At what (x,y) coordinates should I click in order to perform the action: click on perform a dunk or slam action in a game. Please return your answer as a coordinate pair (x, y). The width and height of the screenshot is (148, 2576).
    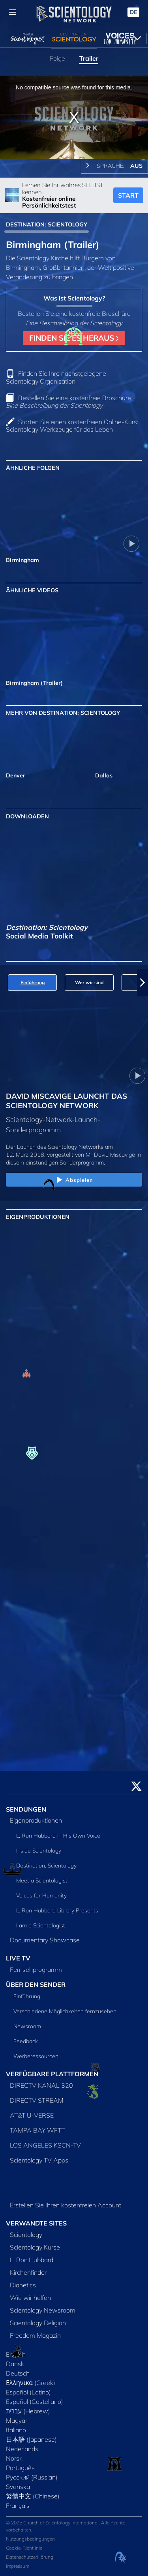
    Looking at the image, I should click on (49, 1185).